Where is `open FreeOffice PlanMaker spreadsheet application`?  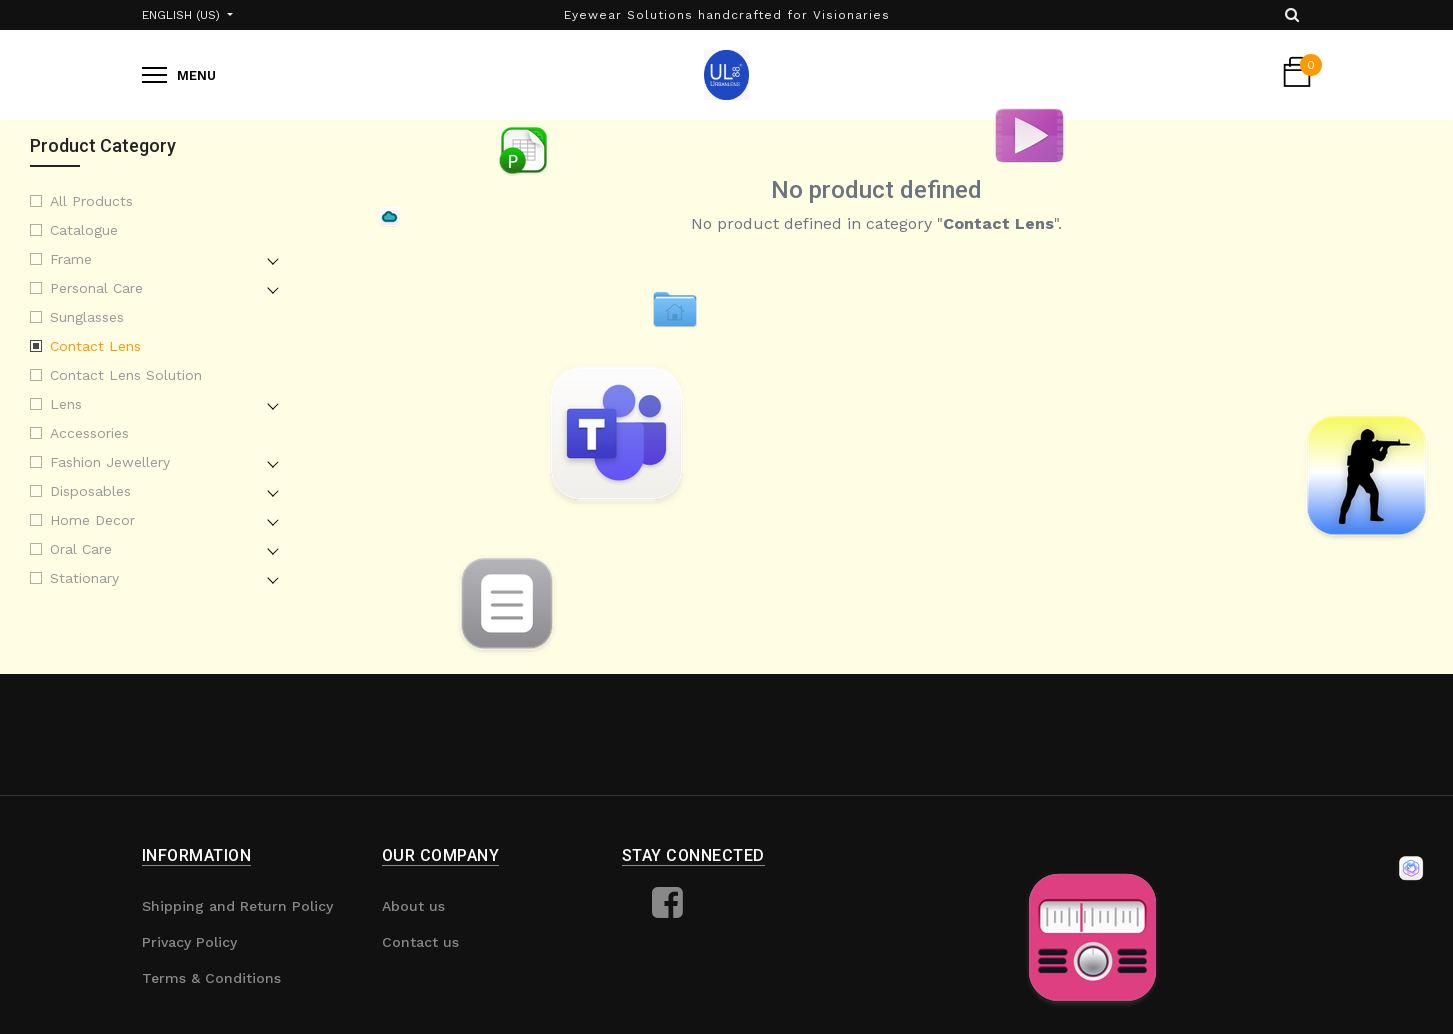
open FreeOffice PlanMaker spreadsheet application is located at coordinates (524, 150).